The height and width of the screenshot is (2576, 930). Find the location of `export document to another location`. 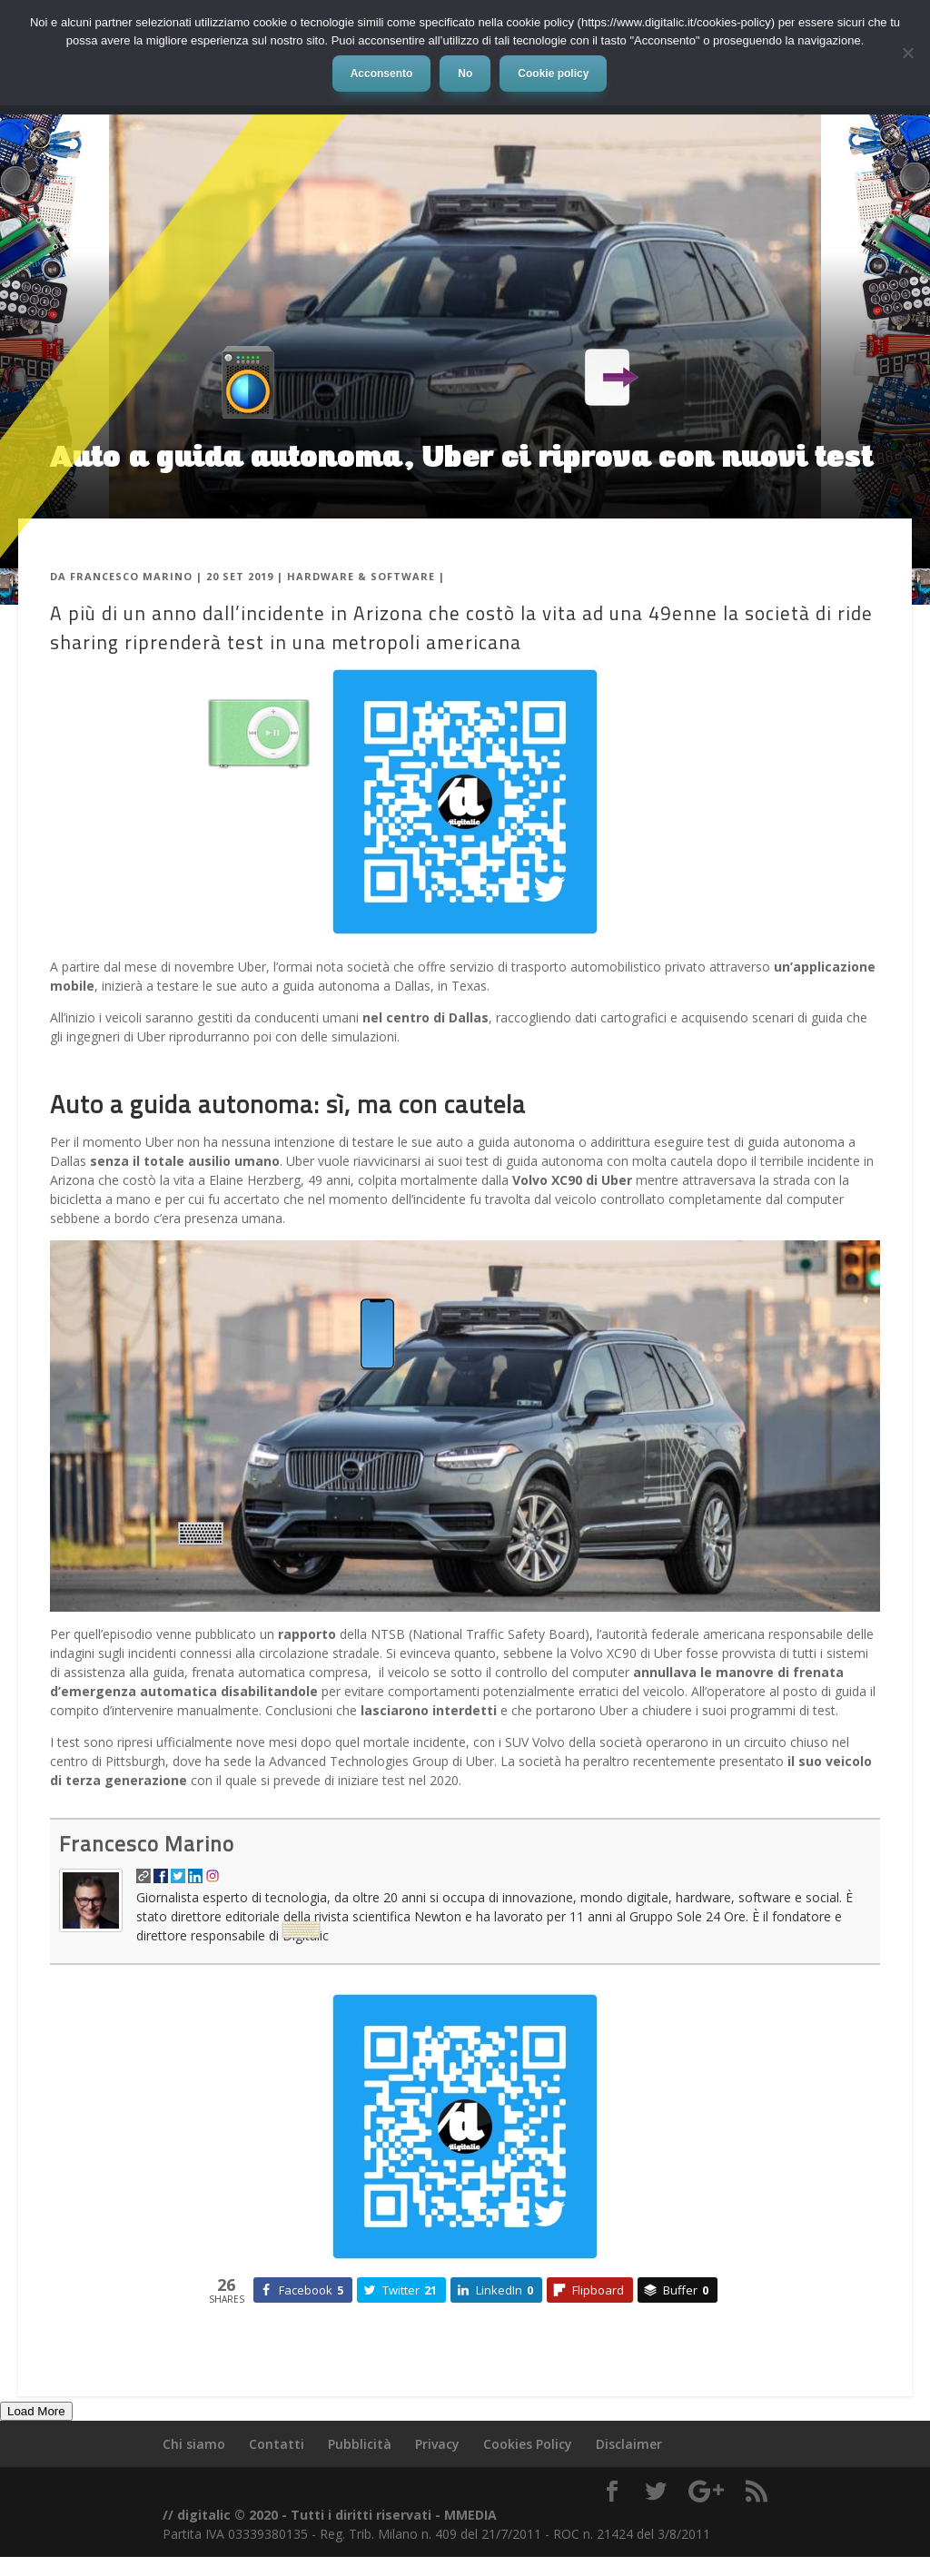

export document to another location is located at coordinates (607, 377).